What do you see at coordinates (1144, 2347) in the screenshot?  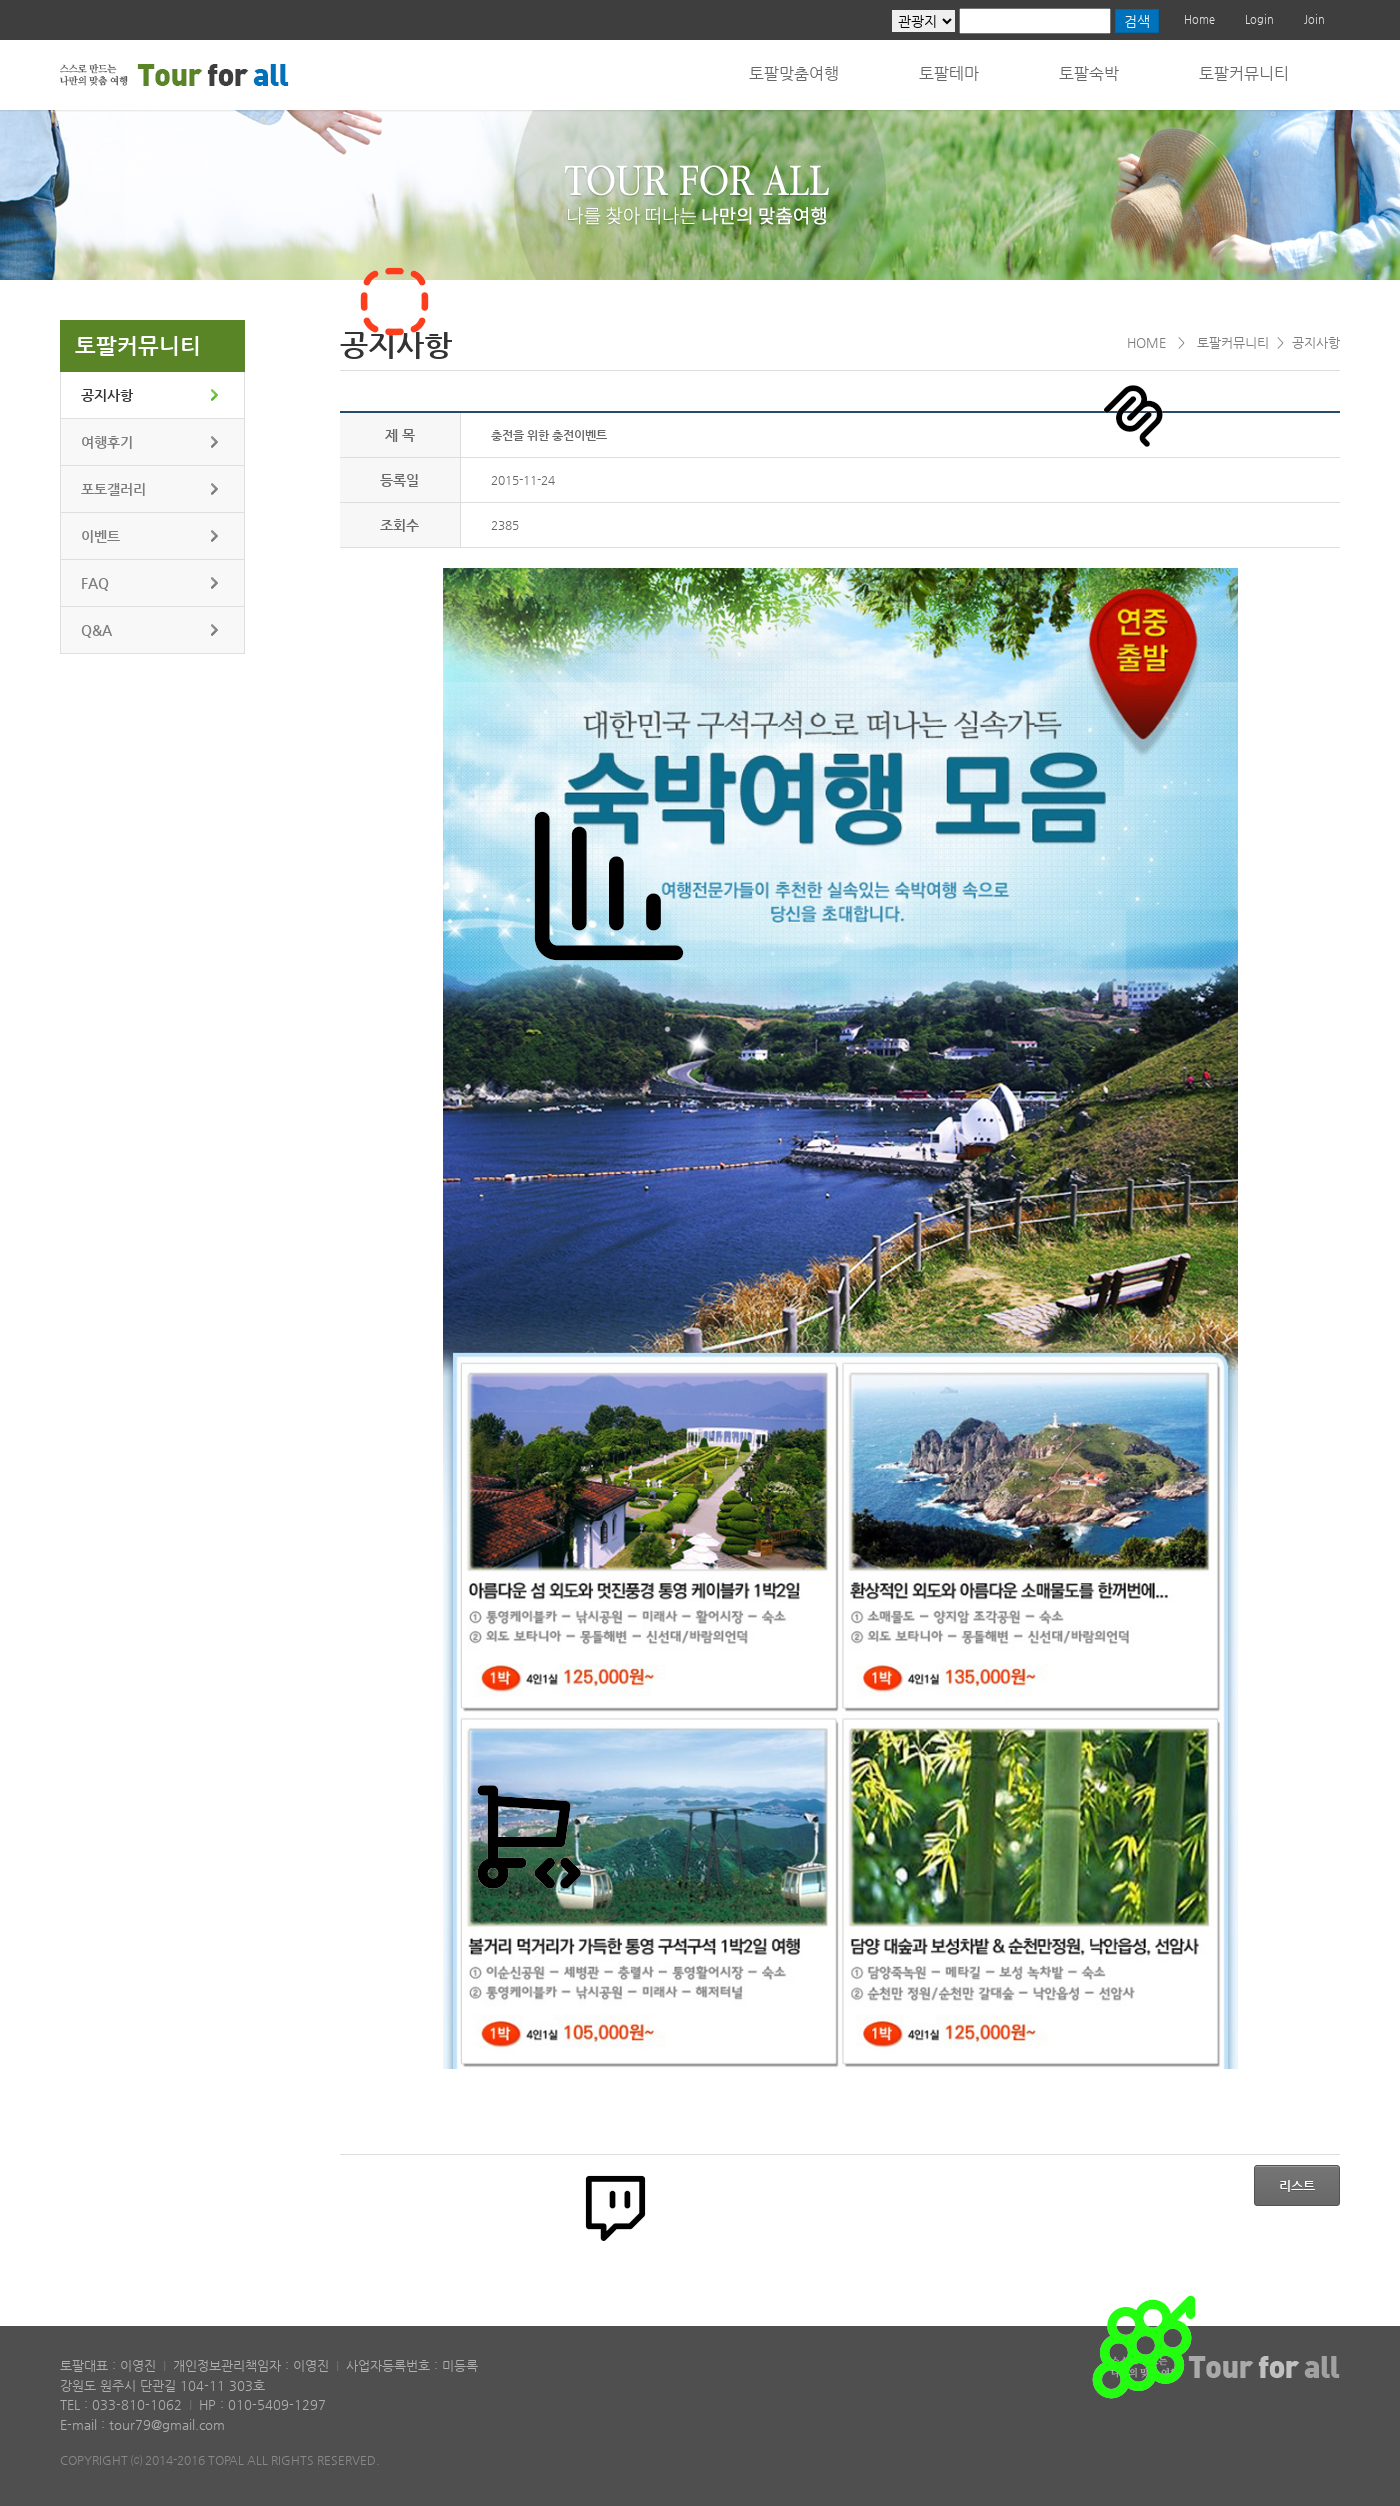 I see `indicates grape or wine-related content` at bounding box center [1144, 2347].